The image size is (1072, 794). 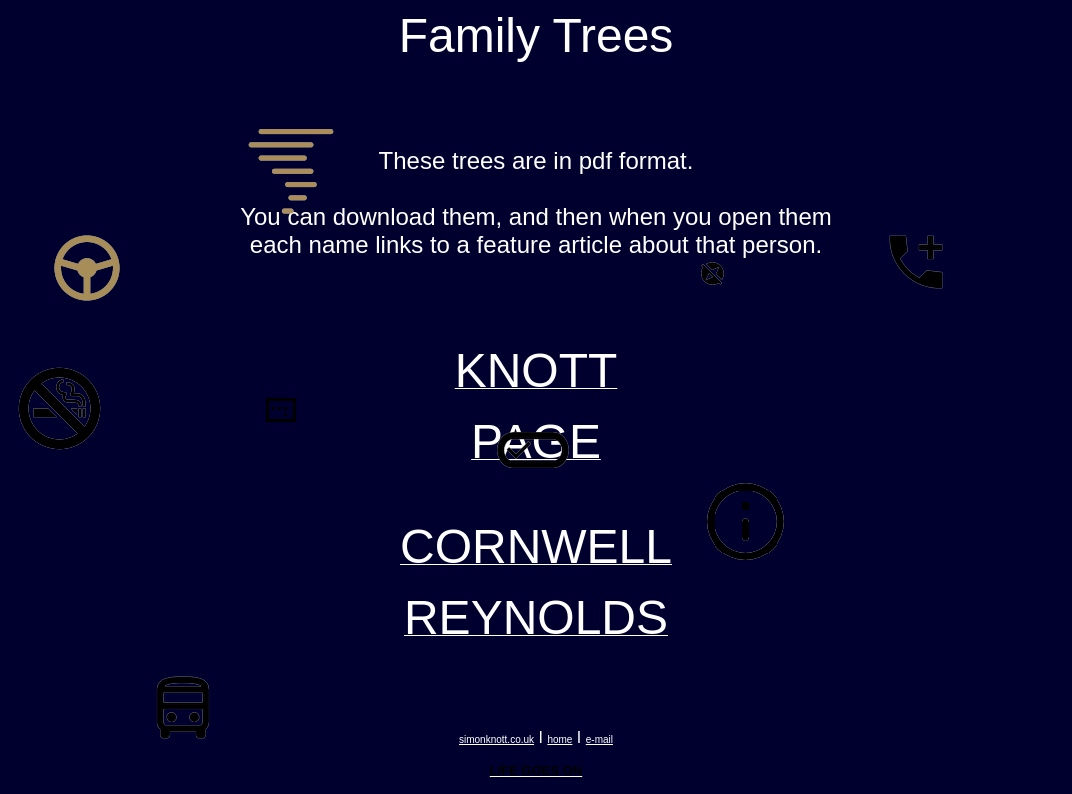 I want to click on indicates a no smoking zone or policy, so click(x=59, y=408).